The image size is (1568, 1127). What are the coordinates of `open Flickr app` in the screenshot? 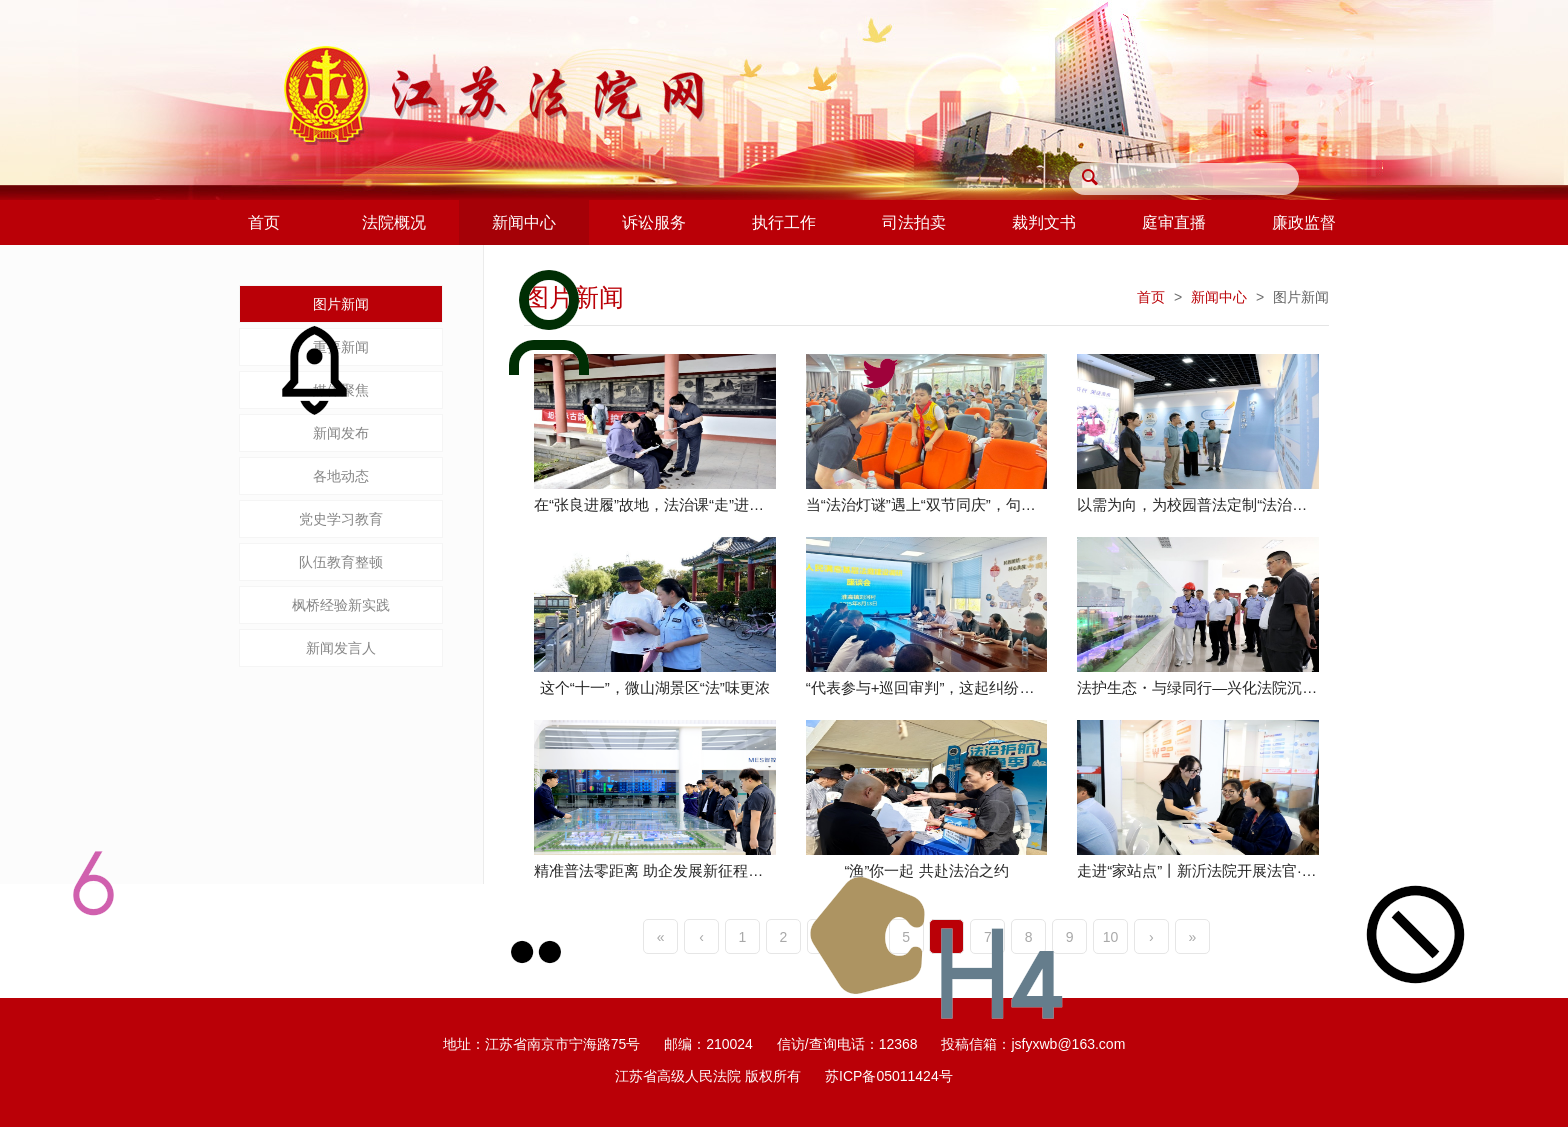 It's located at (536, 952).